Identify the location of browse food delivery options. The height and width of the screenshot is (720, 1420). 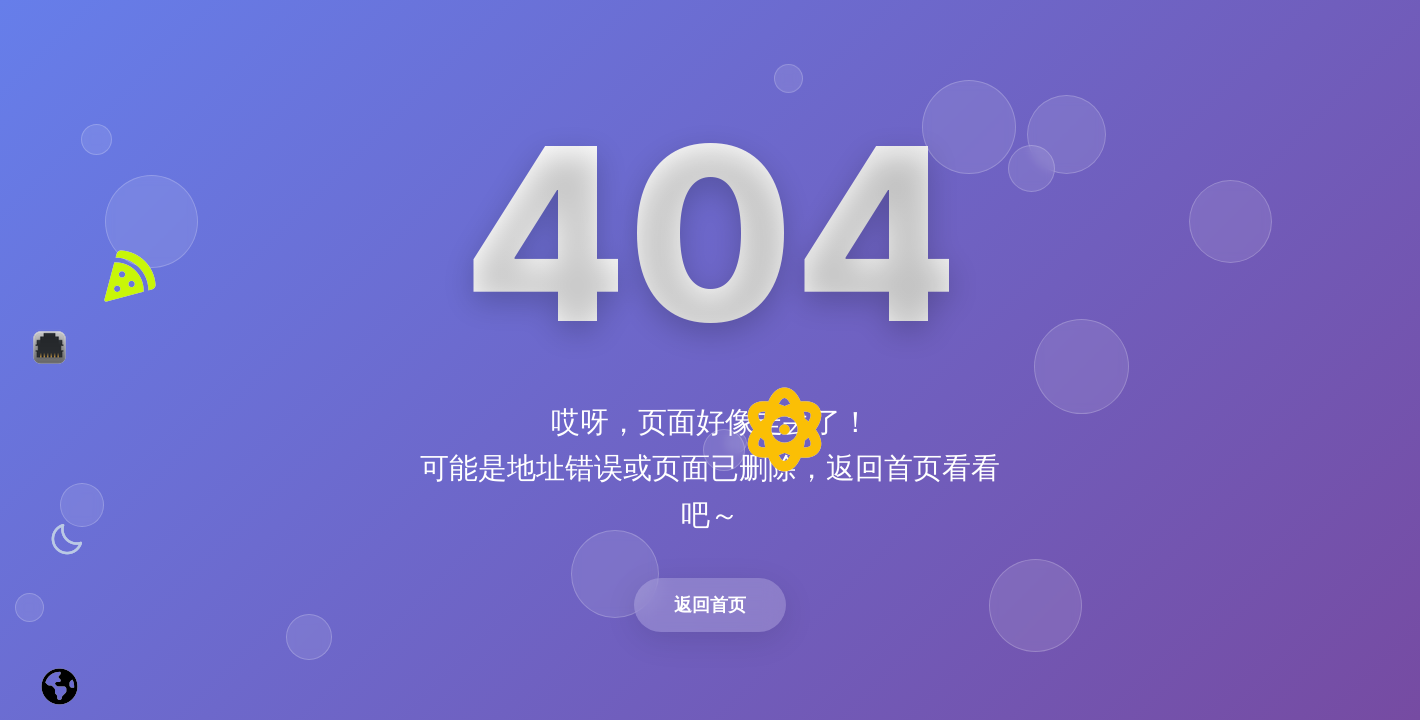
(130, 276).